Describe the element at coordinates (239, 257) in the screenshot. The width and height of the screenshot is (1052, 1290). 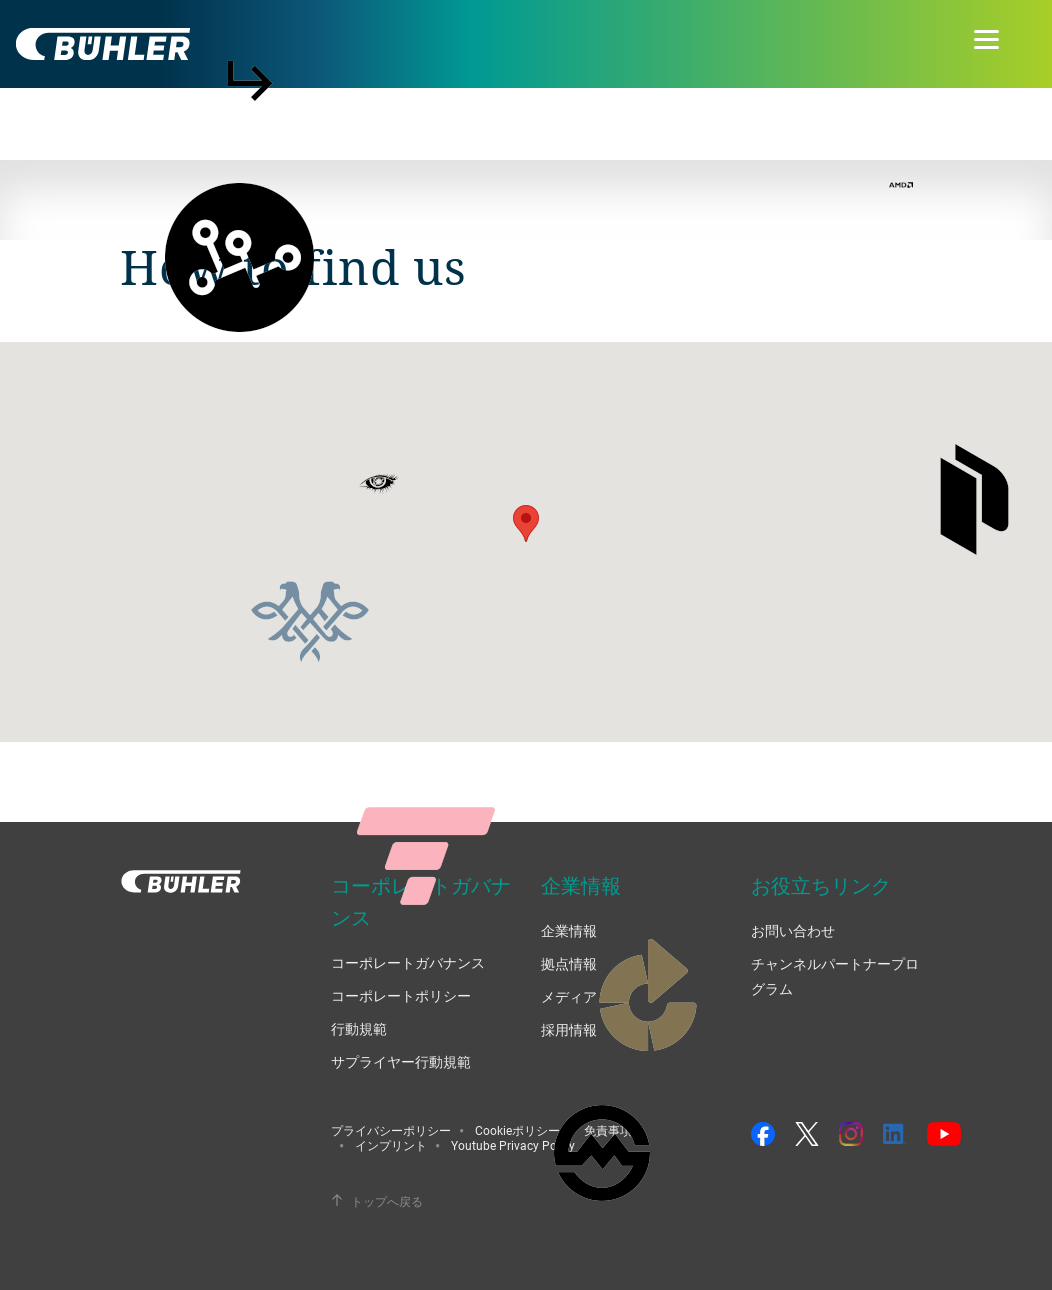
I see `open namuwiki website` at that location.